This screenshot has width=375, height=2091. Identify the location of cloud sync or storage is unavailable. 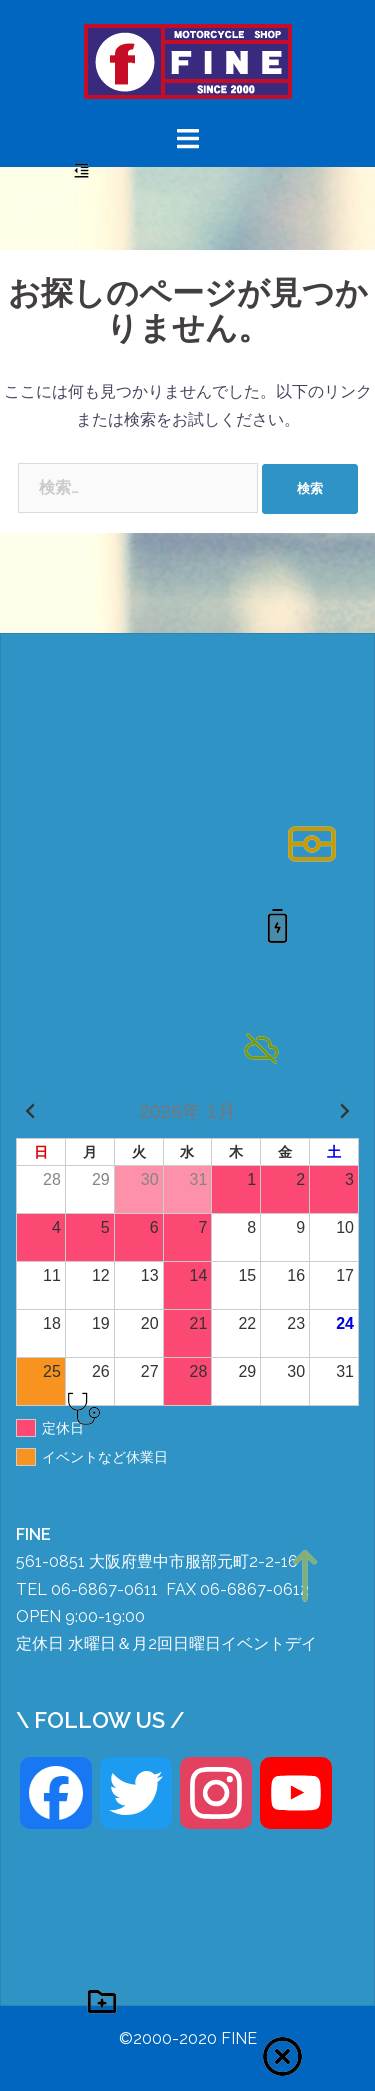
(261, 1048).